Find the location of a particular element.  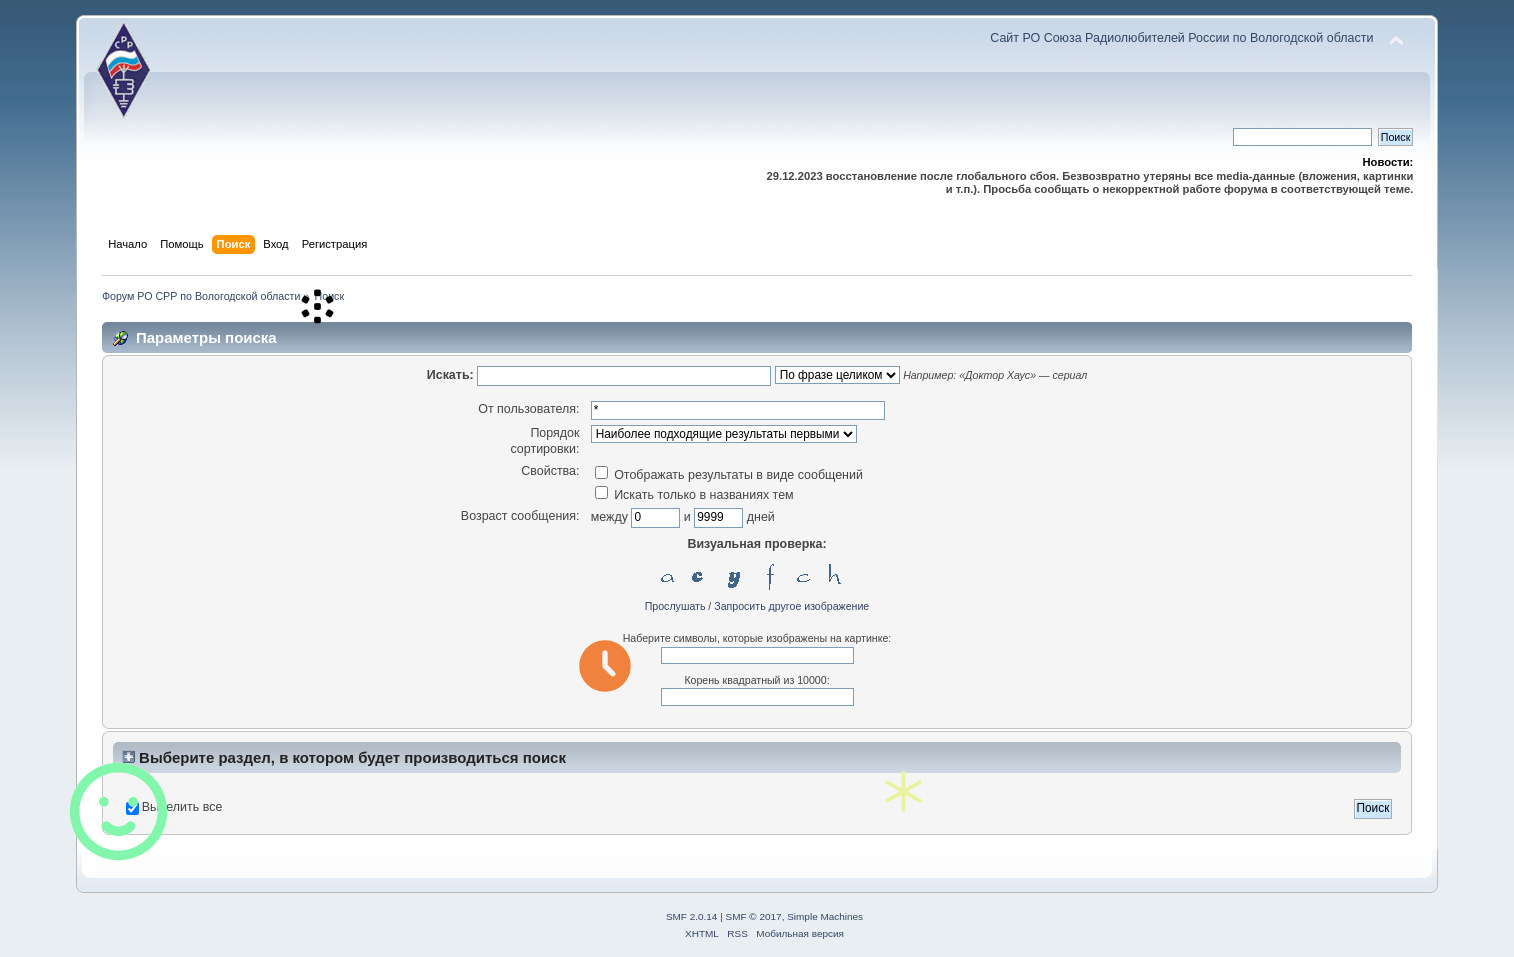

add a reaction or emoji is located at coordinates (118, 811).